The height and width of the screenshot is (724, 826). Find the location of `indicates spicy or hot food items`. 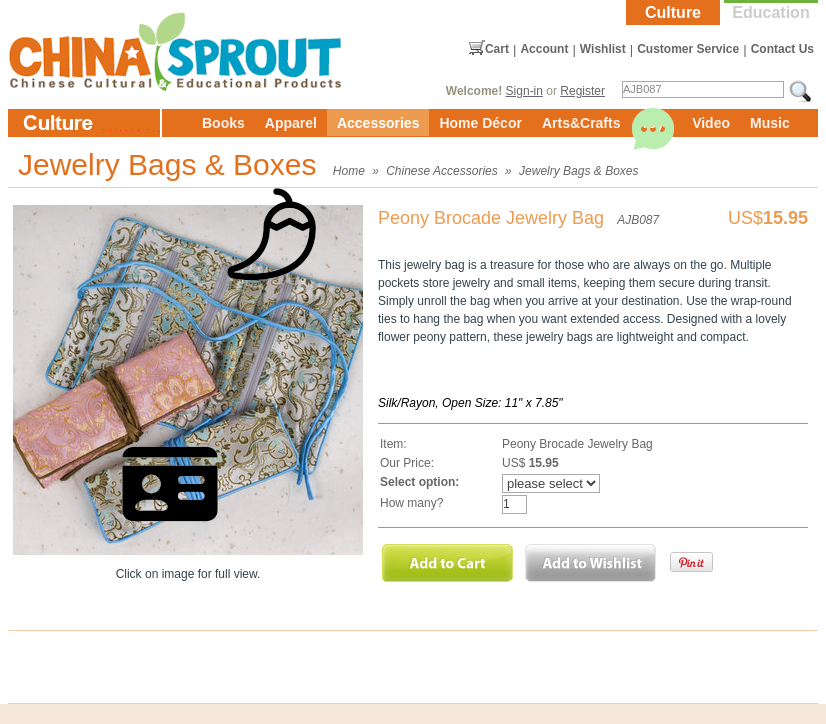

indicates spicy or hot food items is located at coordinates (276, 237).